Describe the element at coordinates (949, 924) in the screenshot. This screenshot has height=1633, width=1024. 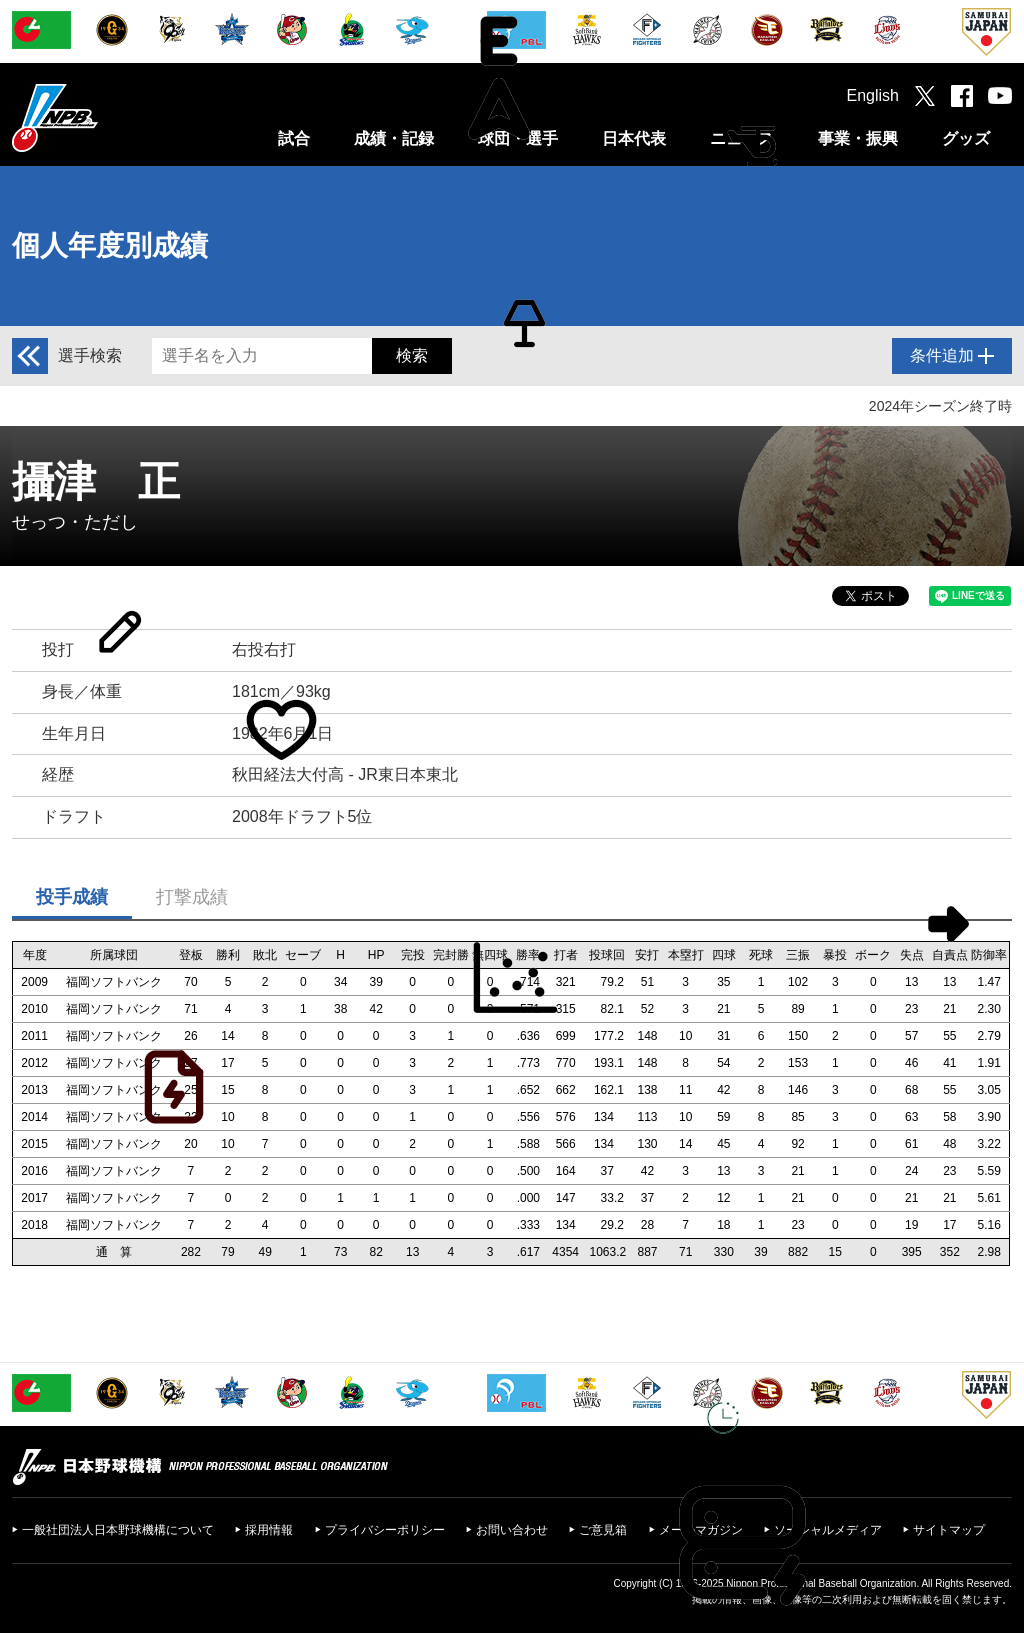
I see `navigate to the next item or page` at that location.